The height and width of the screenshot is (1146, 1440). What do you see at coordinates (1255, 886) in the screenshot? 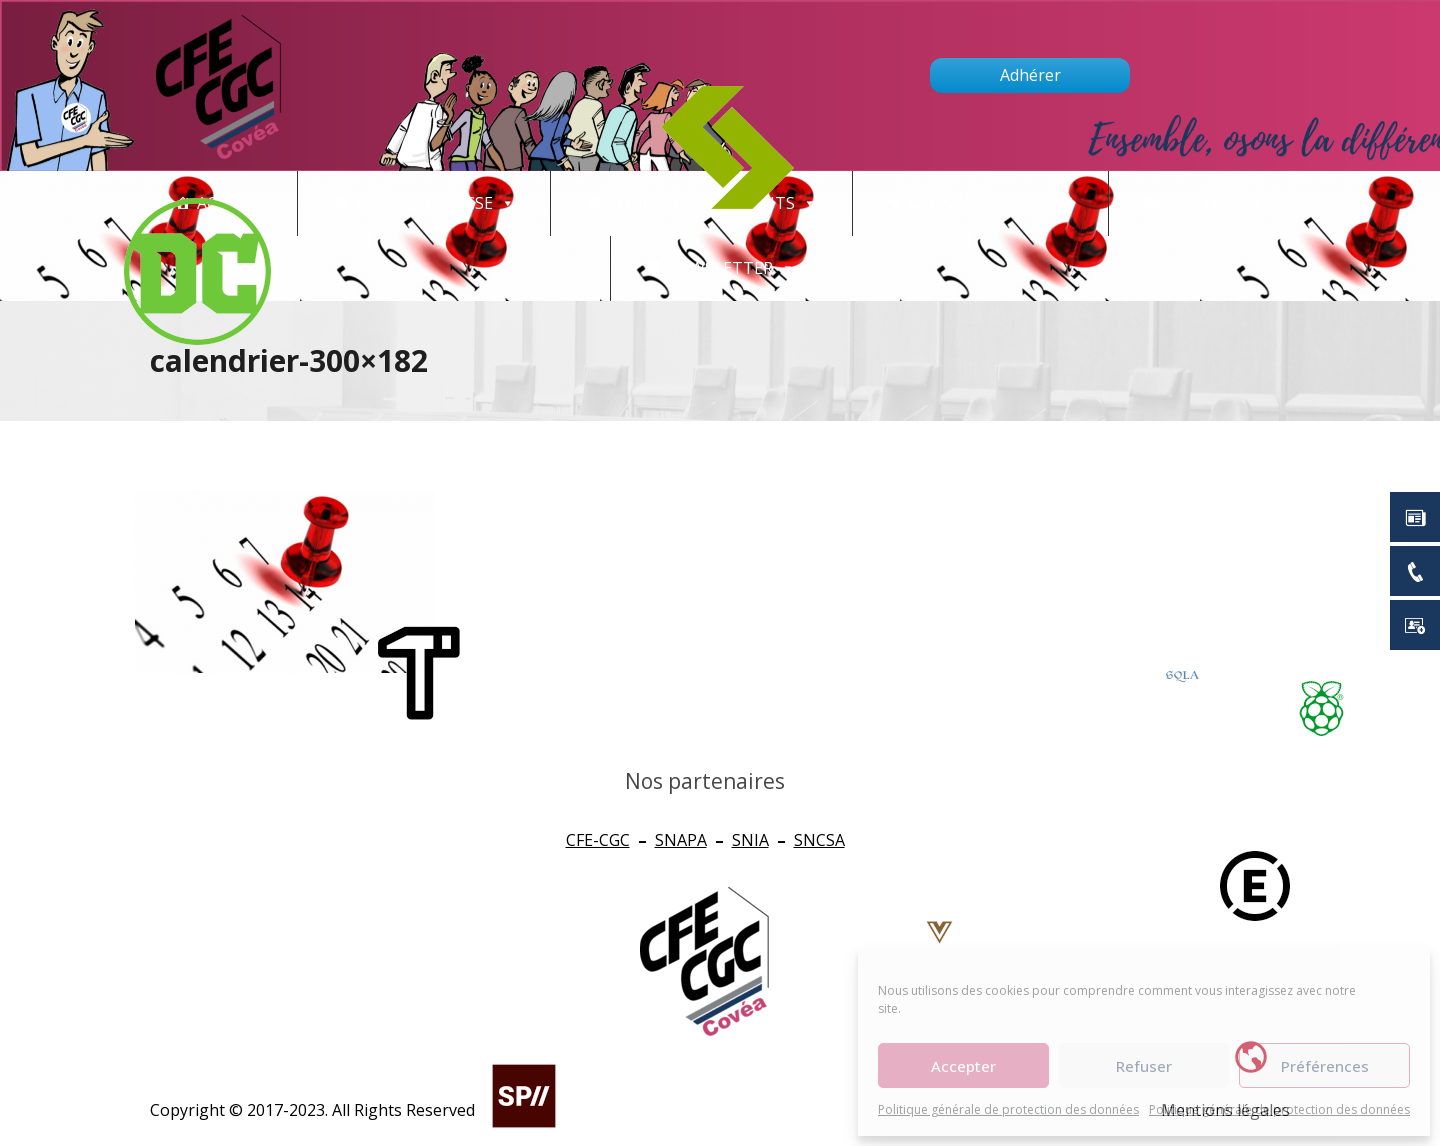
I see `open the Expensify app` at bounding box center [1255, 886].